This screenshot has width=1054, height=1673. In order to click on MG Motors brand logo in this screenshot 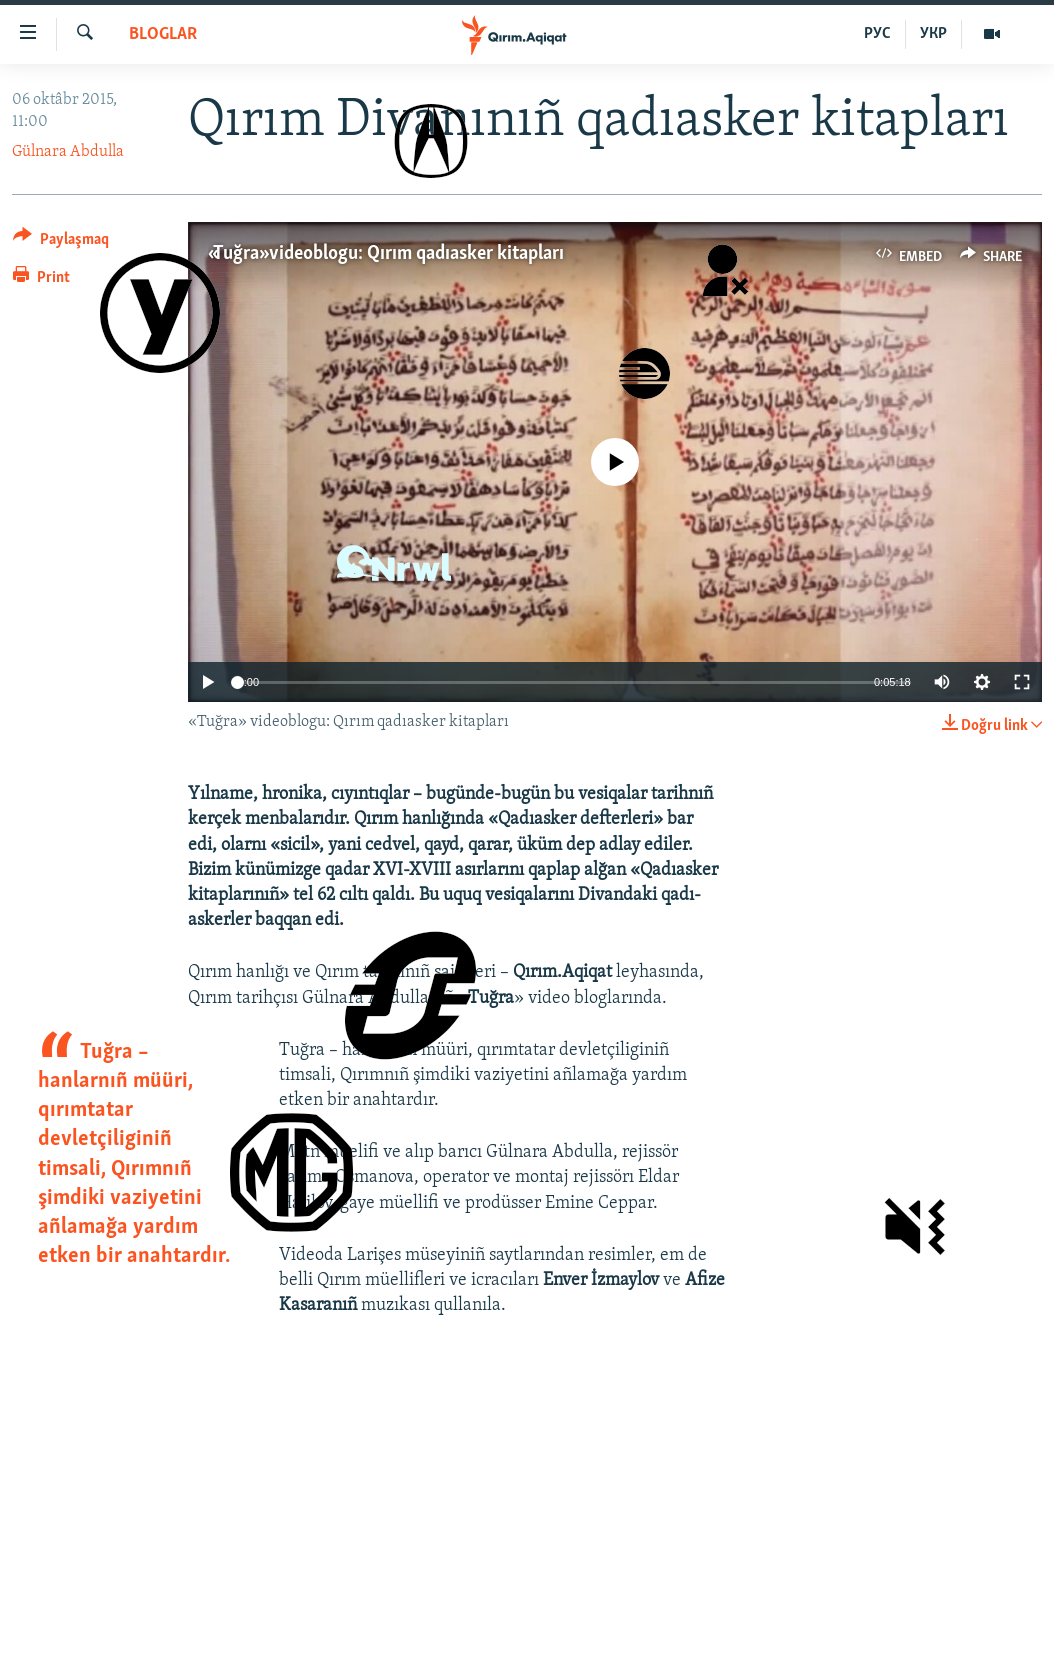, I will do `click(291, 1172)`.